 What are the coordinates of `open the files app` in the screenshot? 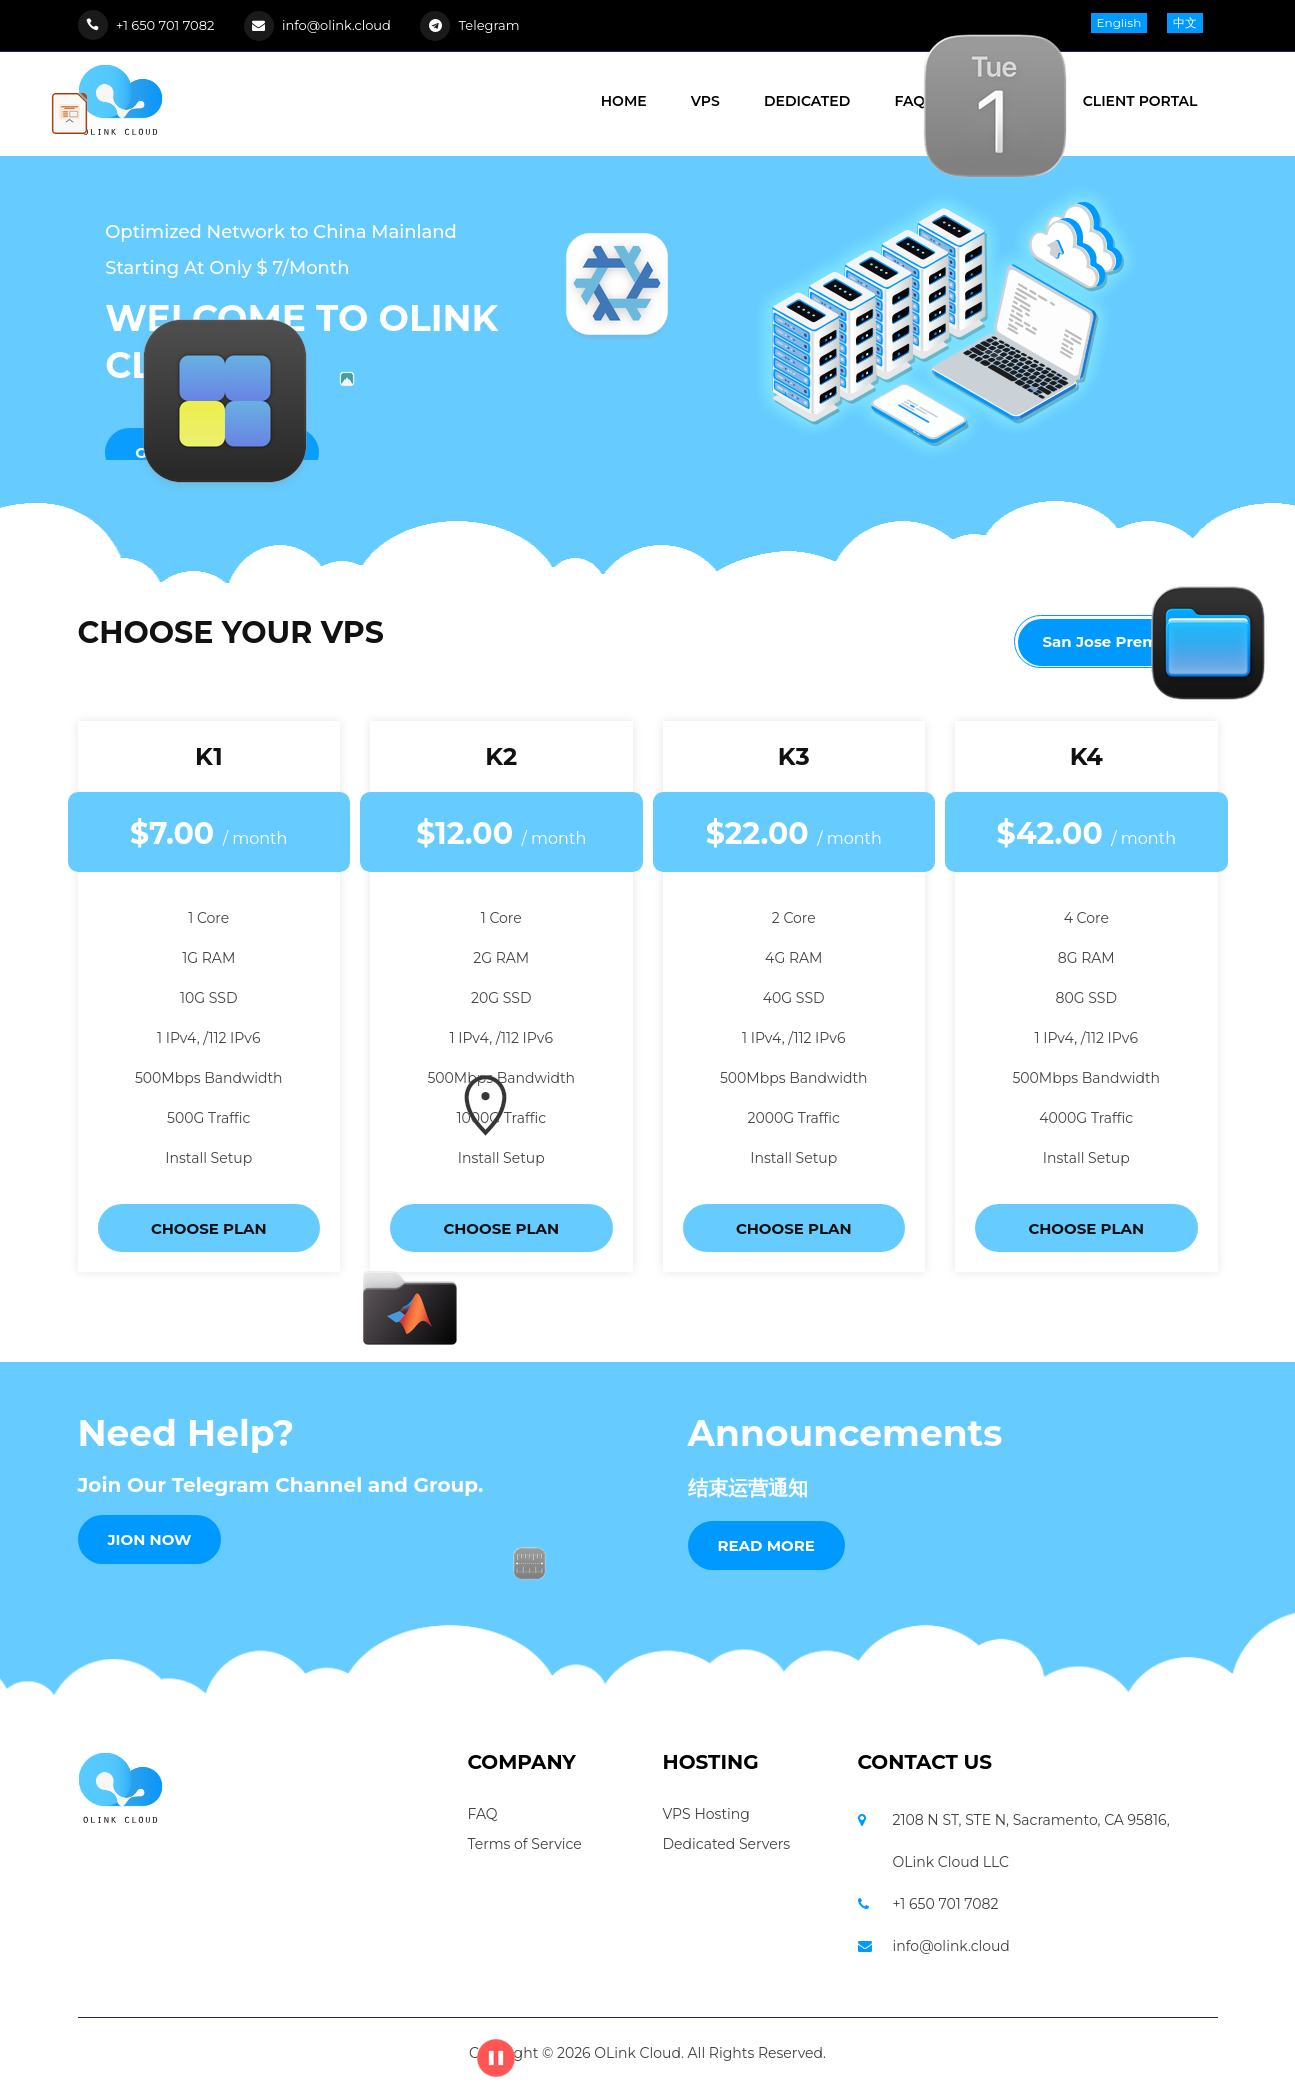 It's located at (1208, 643).